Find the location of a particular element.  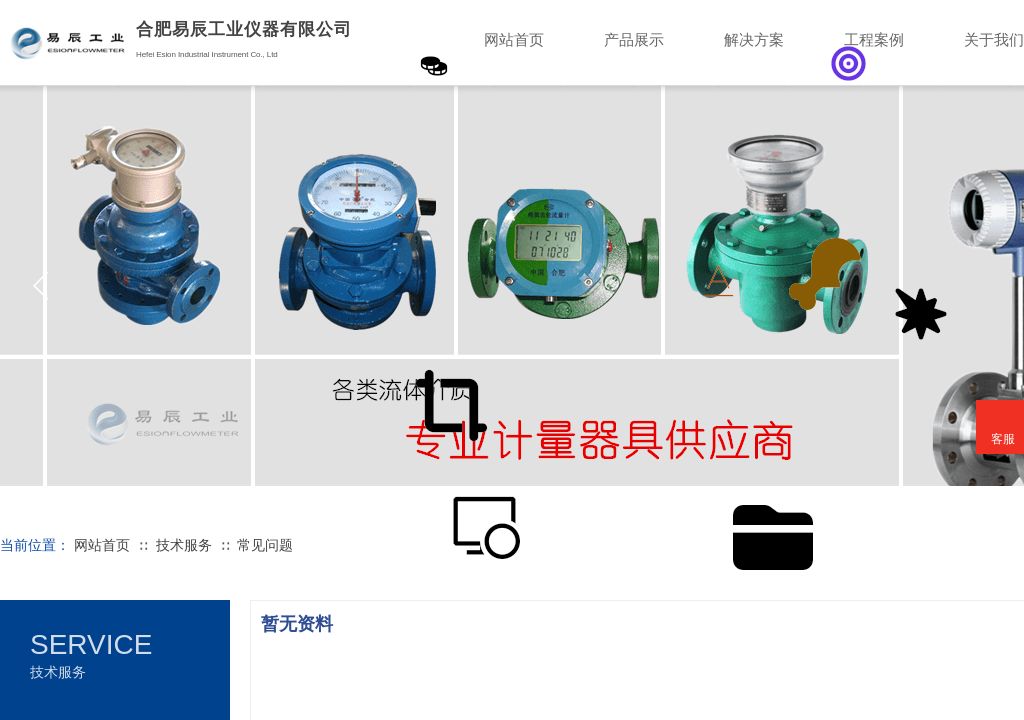

apply underline formatting to text is located at coordinates (718, 281).